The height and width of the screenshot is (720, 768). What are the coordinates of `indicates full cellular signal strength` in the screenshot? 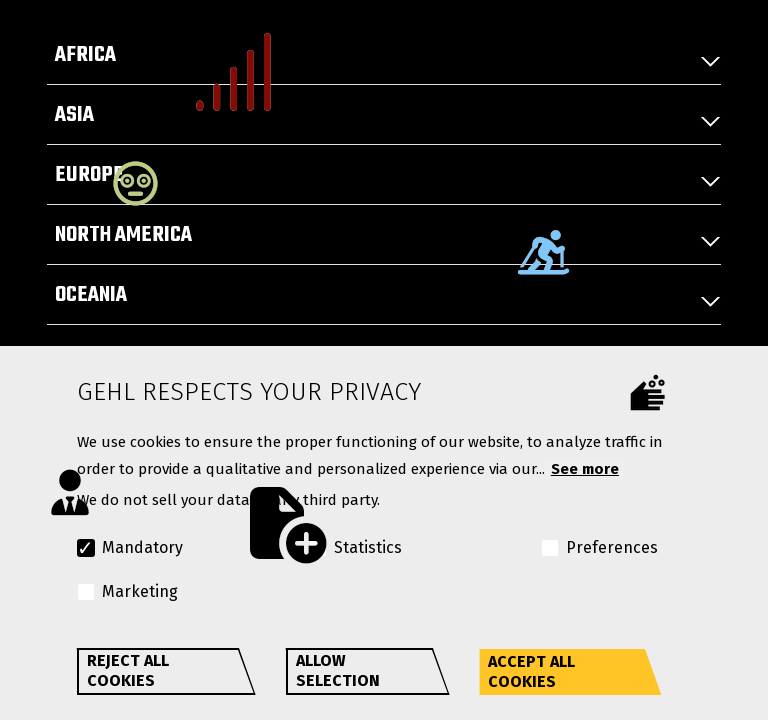 It's located at (237, 77).